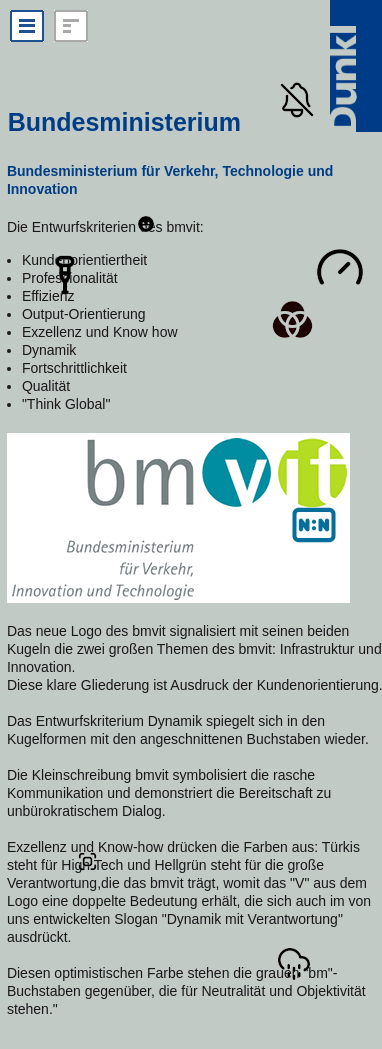 The height and width of the screenshot is (1049, 382). Describe the element at coordinates (297, 100) in the screenshot. I see `mute or disable notifications` at that location.